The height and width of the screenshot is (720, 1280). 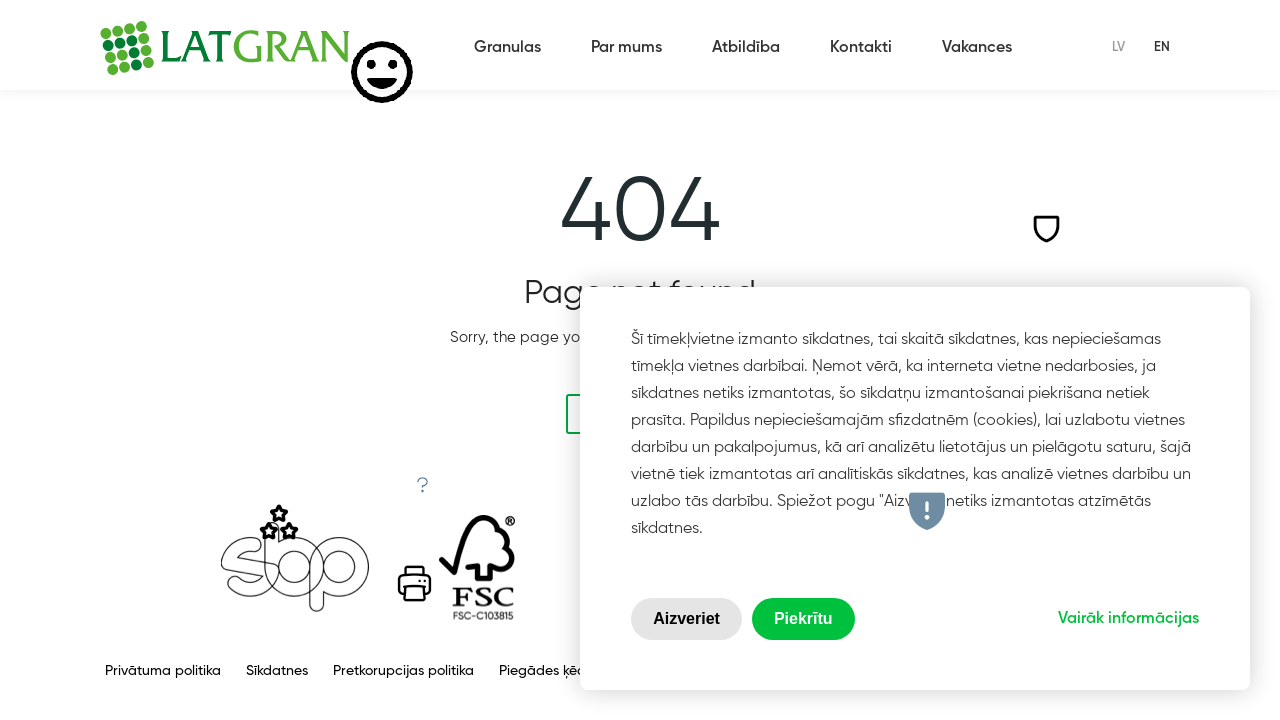 I want to click on insert an emoji or emoticon, so click(x=382, y=72).